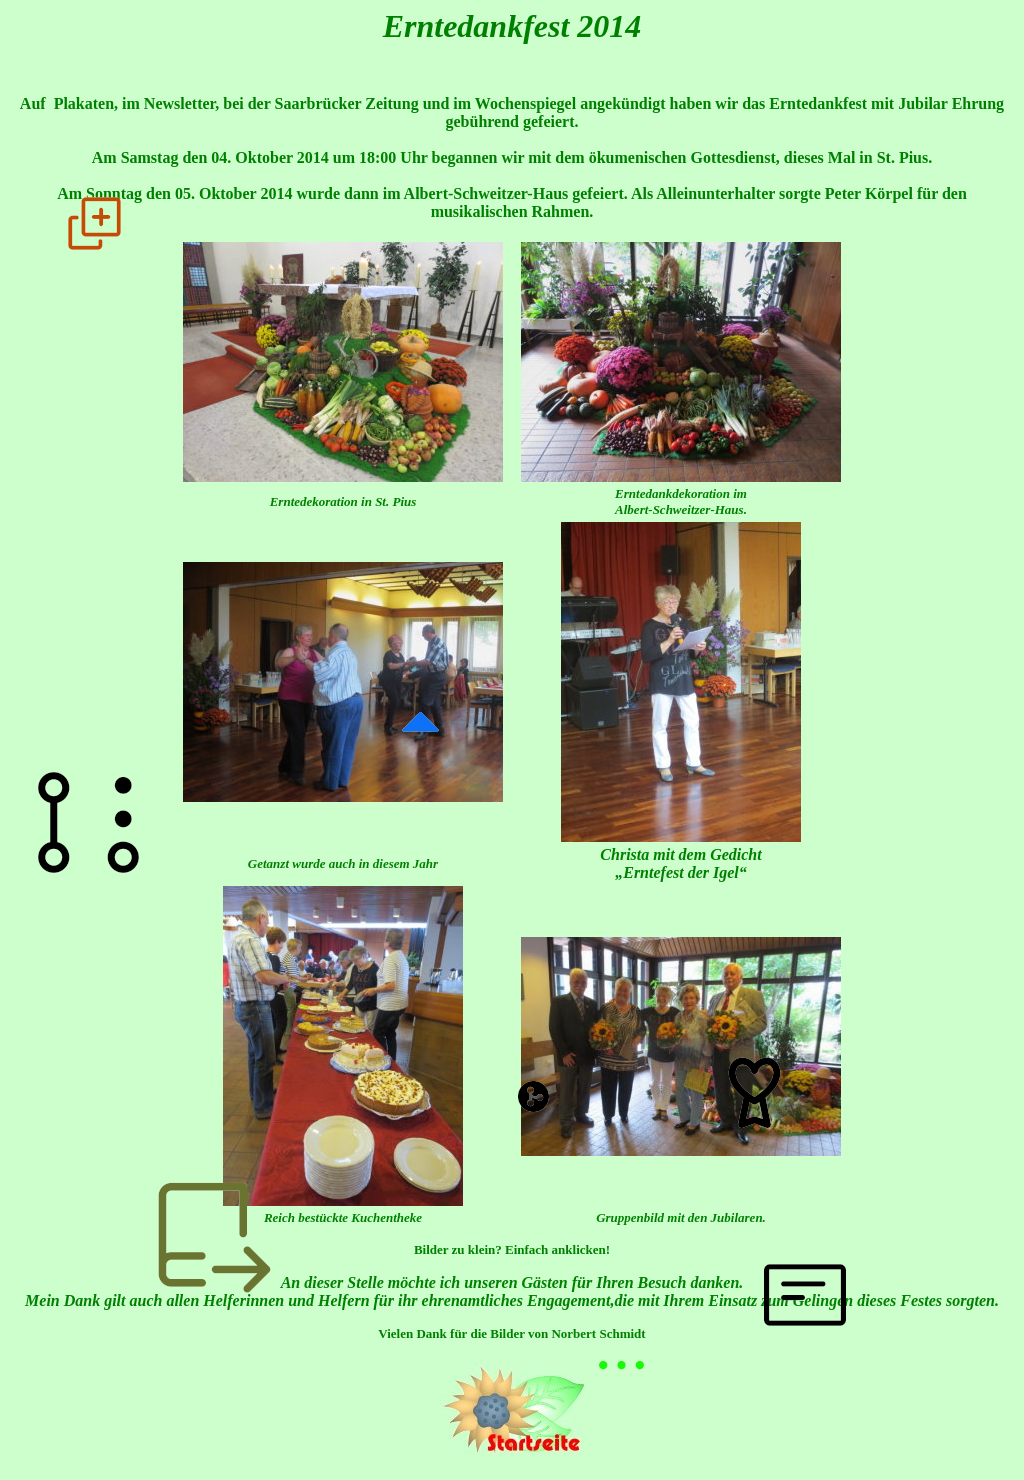  I want to click on collapse an expanded section, so click(420, 721).